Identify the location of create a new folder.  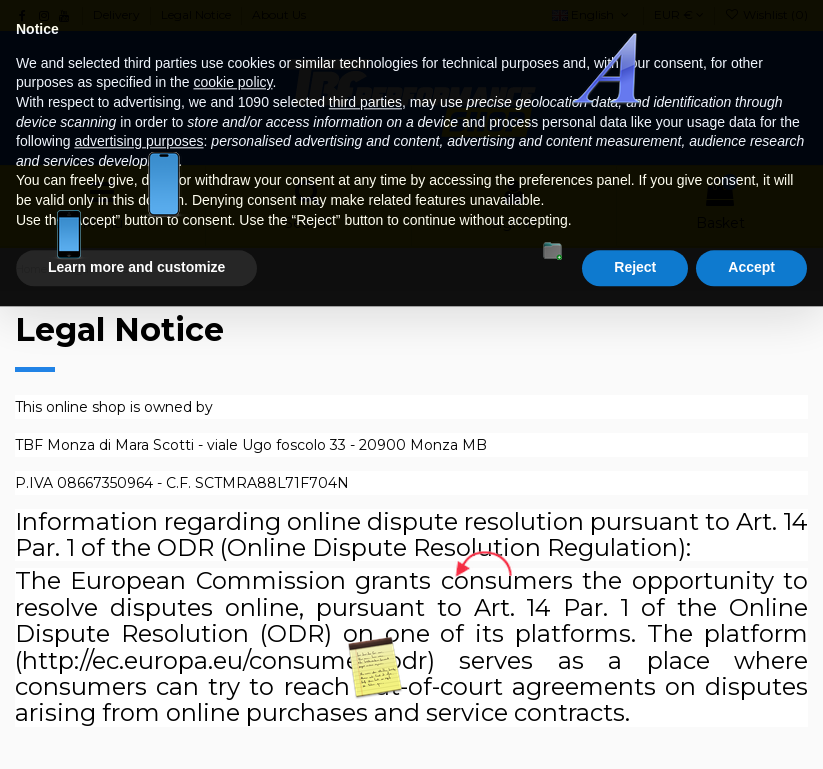
(552, 250).